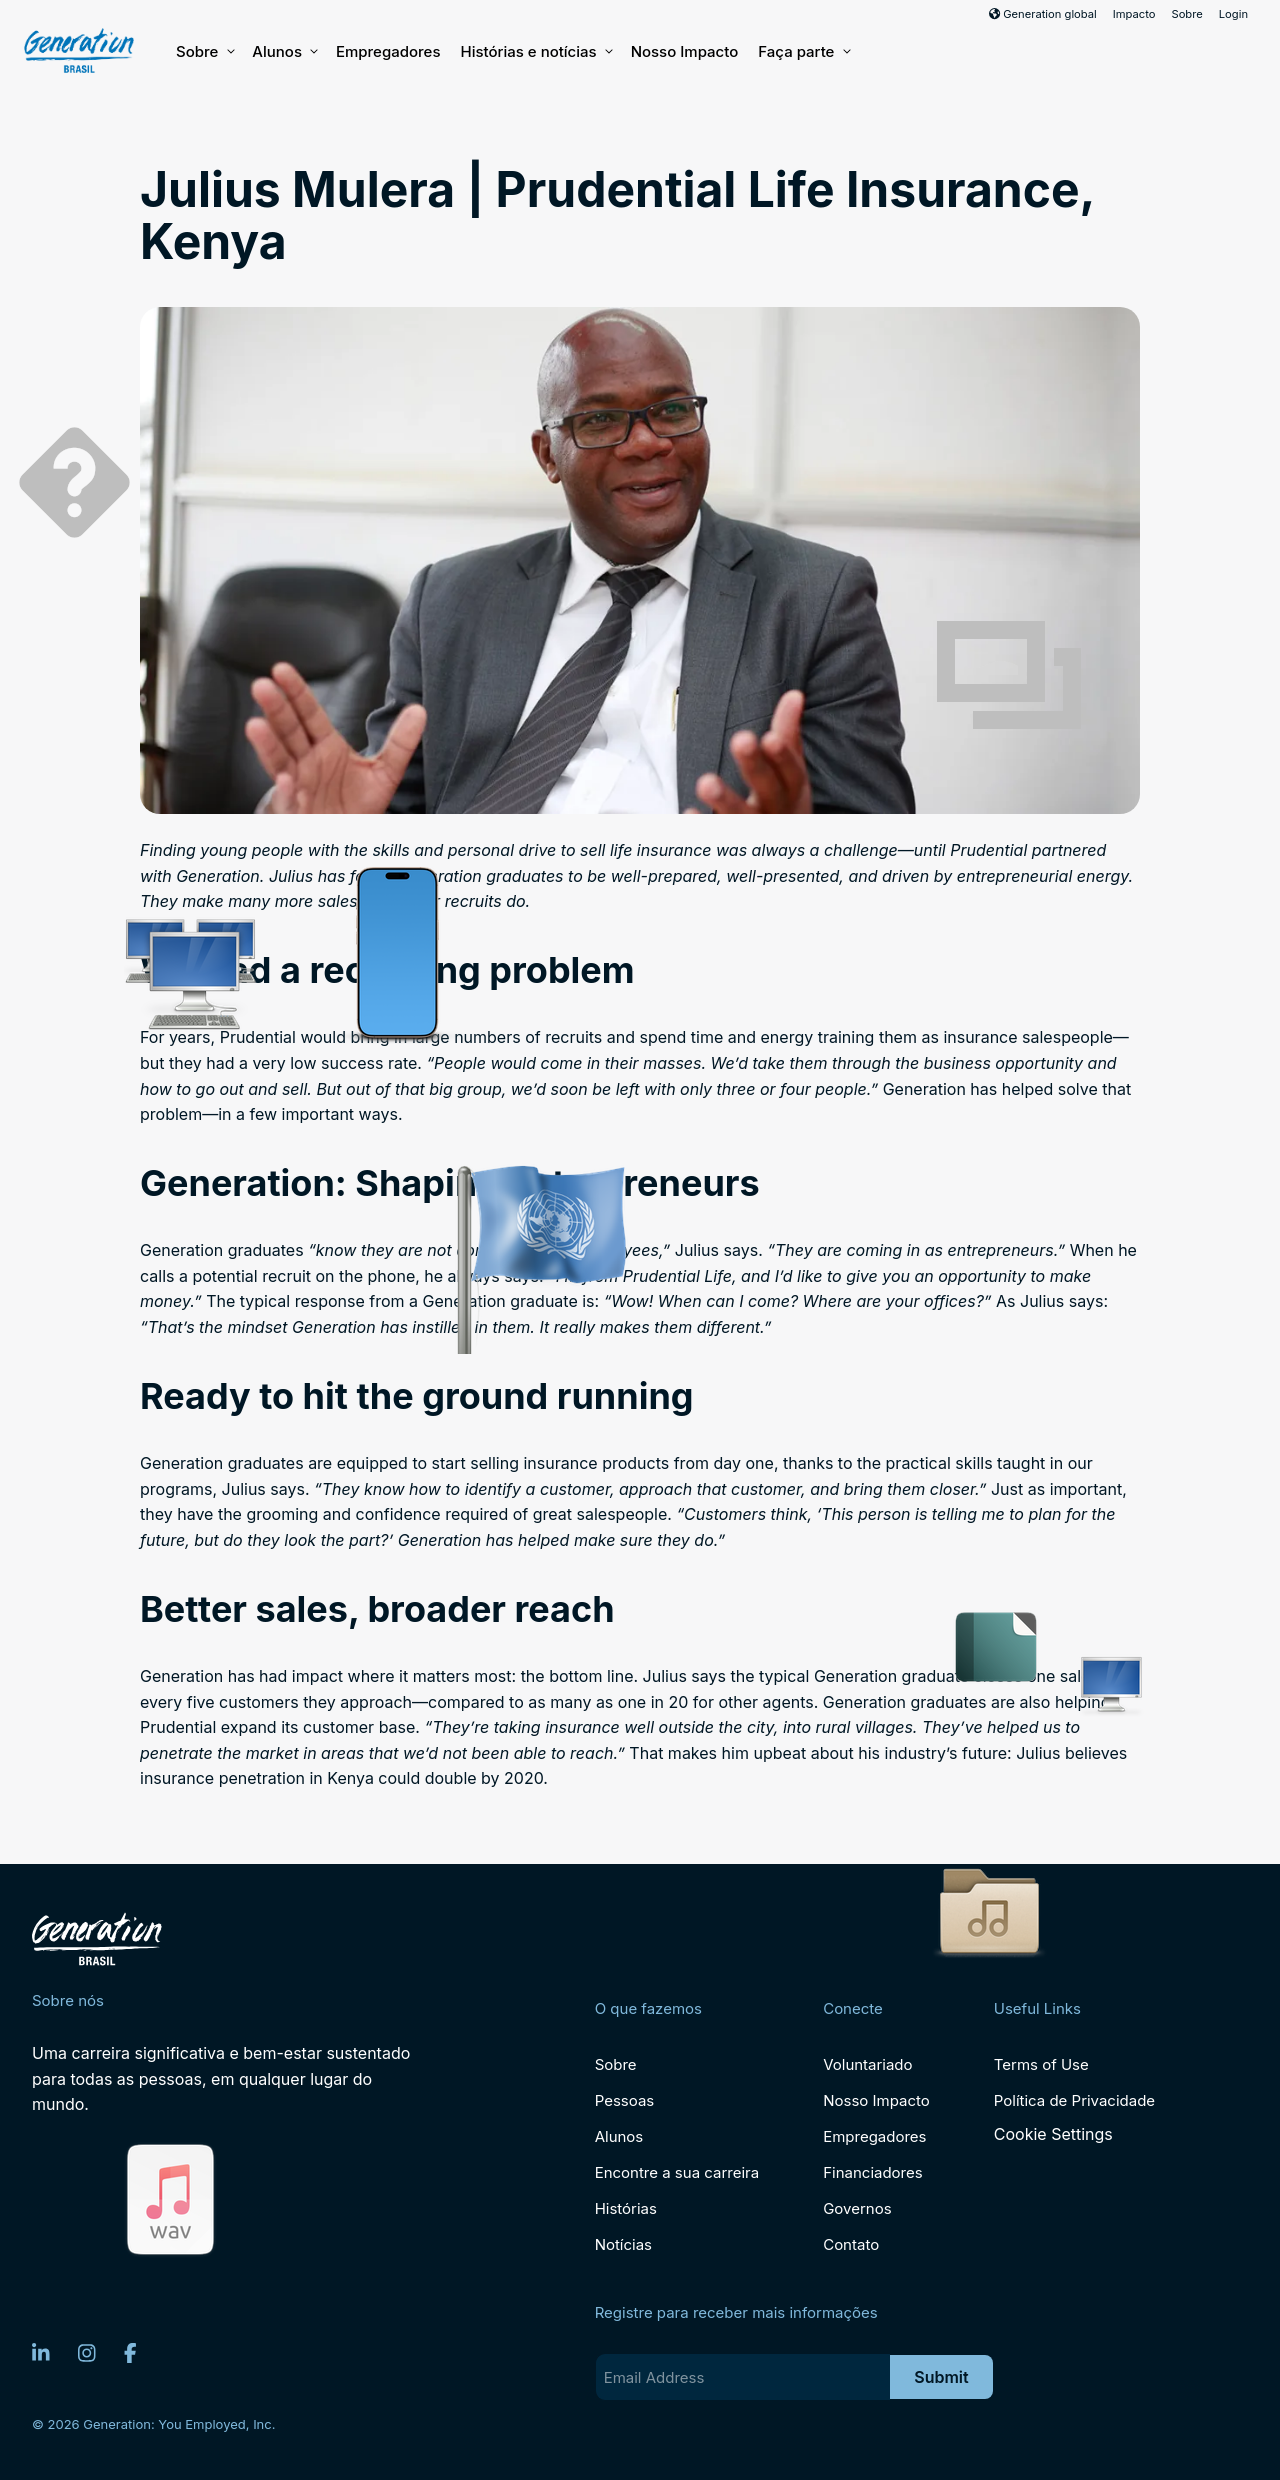 The height and width of the screenshot is (2480, 1280). Describe the element at coordinates (74, 482) in the screenshot. I see `indicates a help or information dialog` at that location.